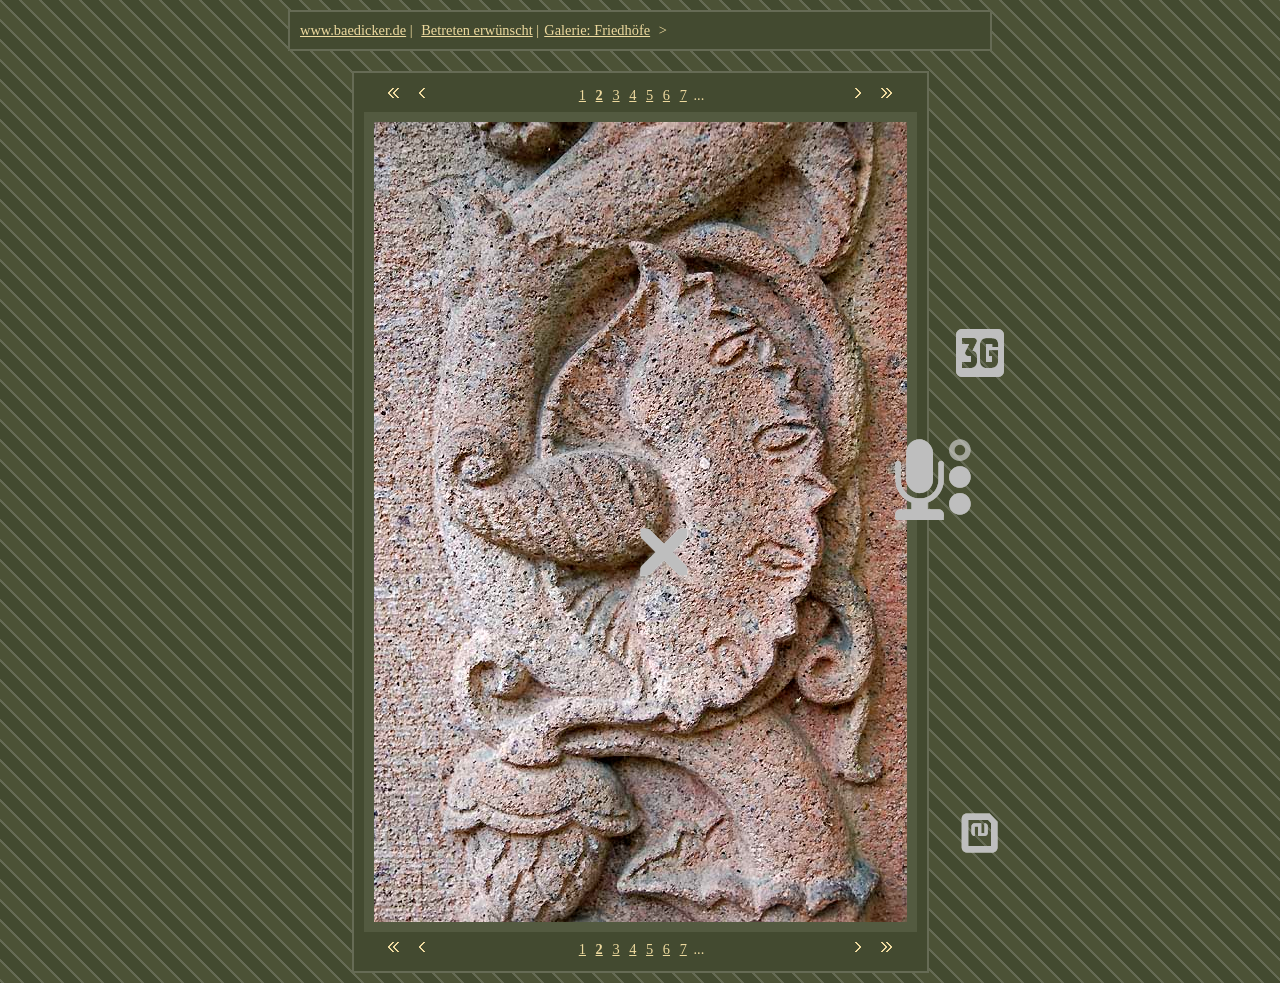 This screenshot has height=983, width=1280. I want to click on indicates 3G cellular network connection, so click(980, 353).